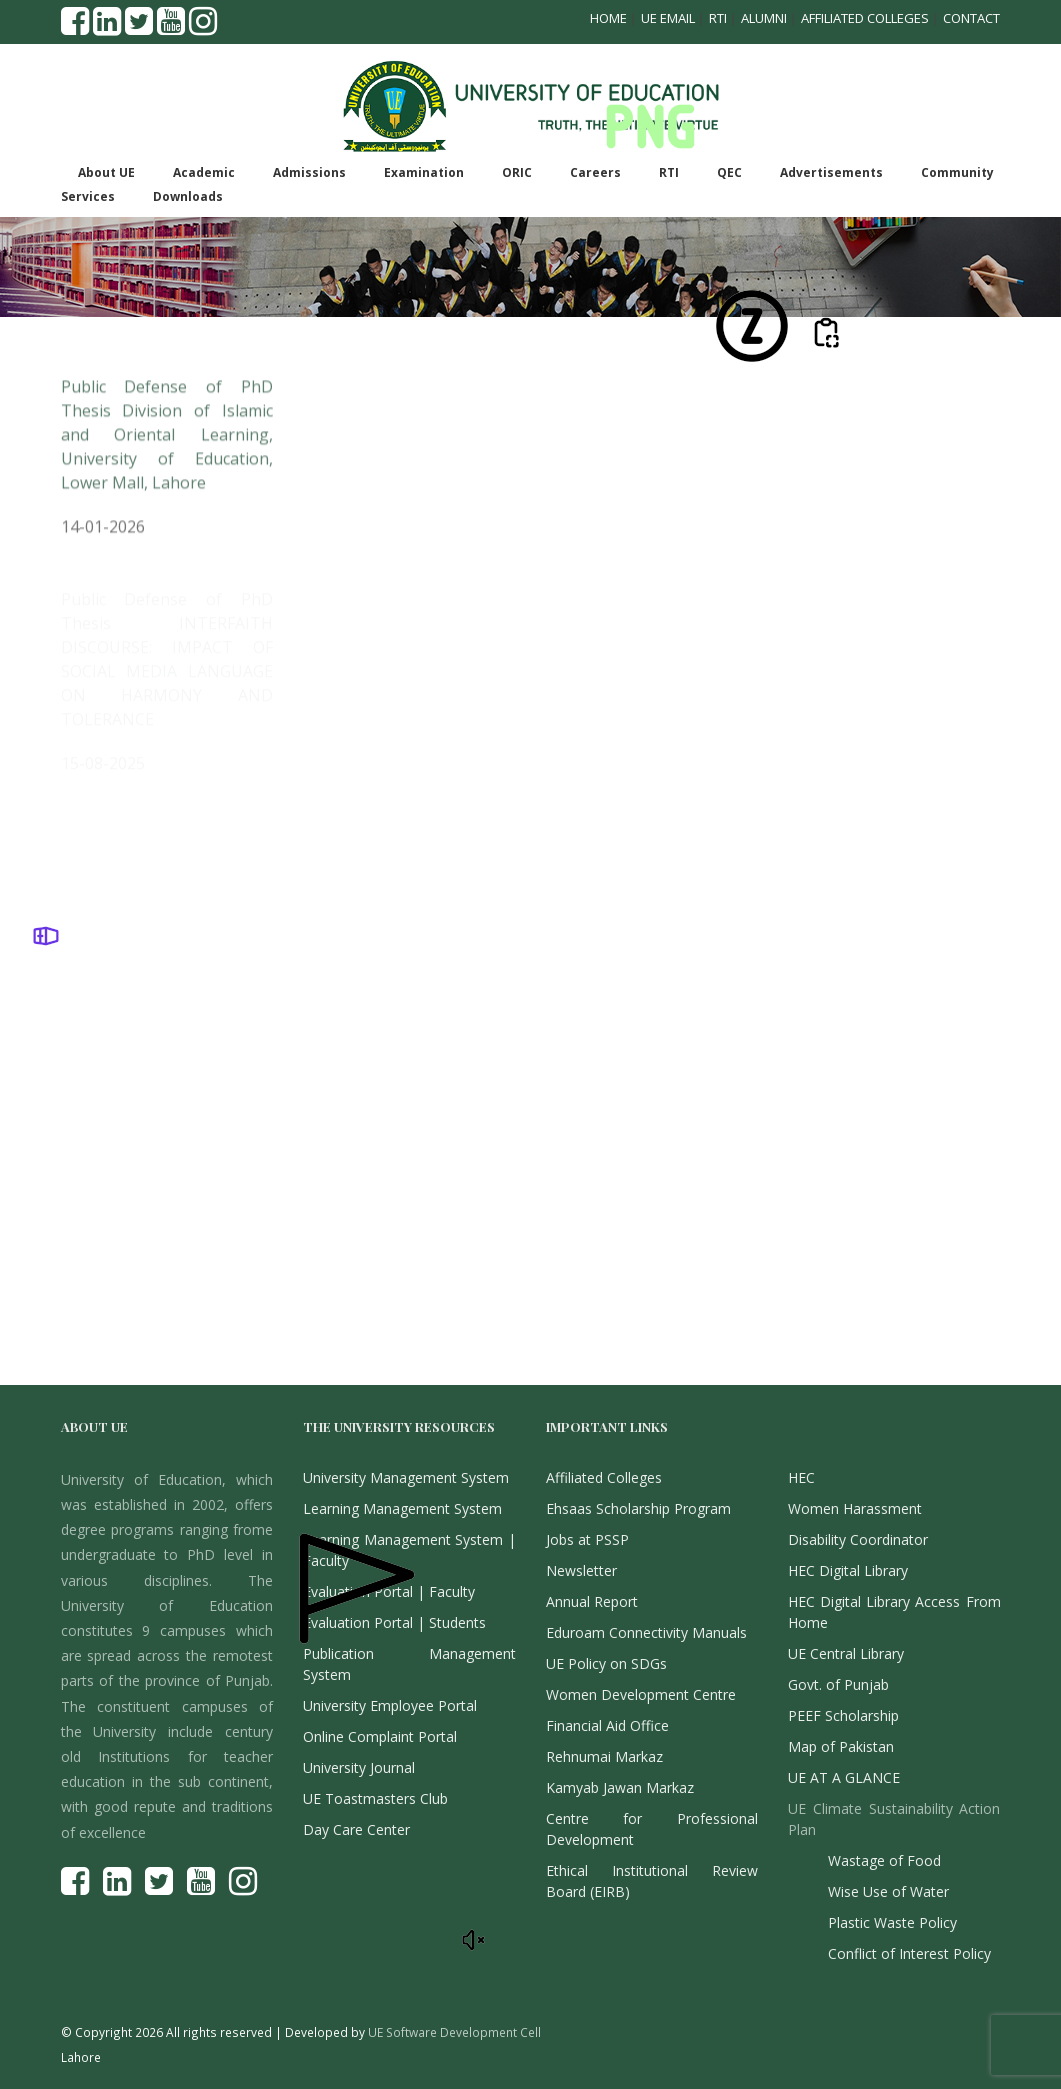 This screenshot has height=2089, width=1061. I want to click on copy to clipboard, so click(826, 332).